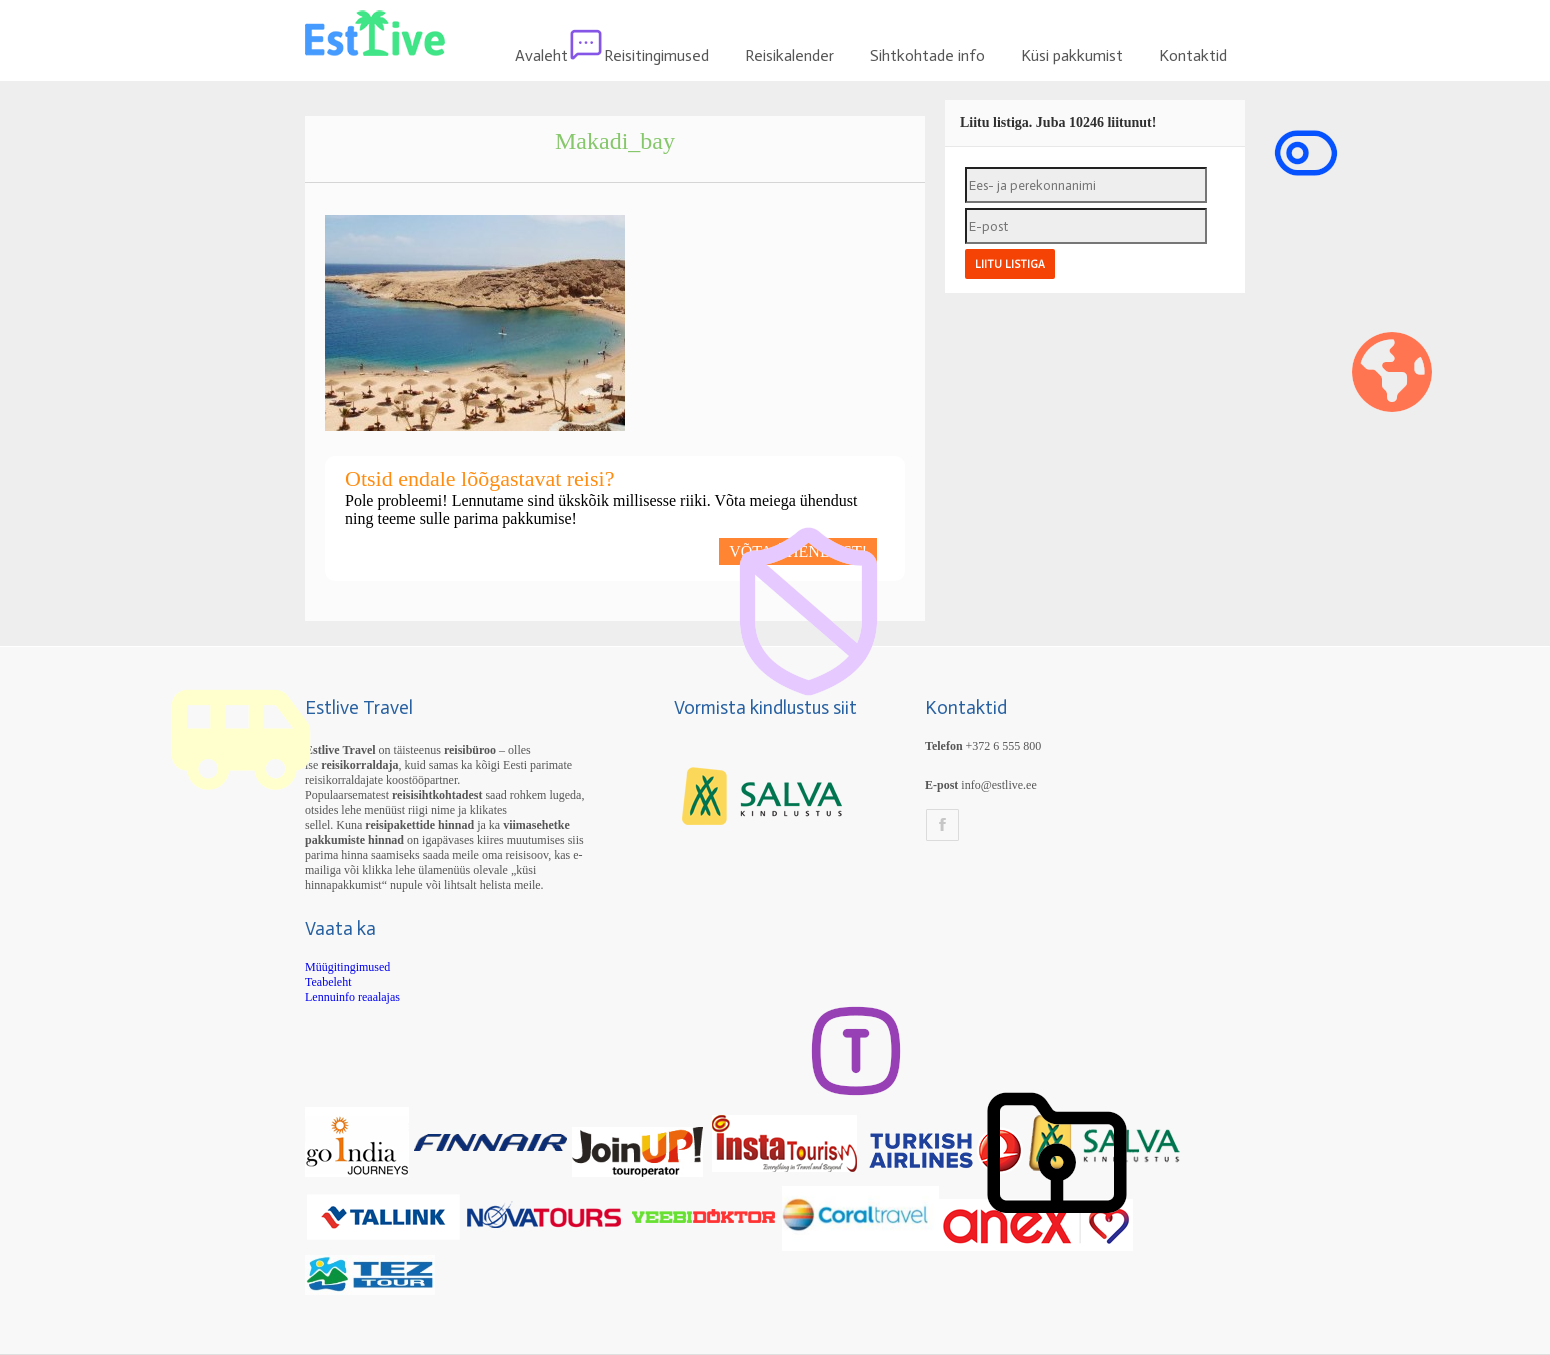 The height and width of the screenshot is (1355, 1550). What do you see at coordinates (241, 736) in the screenshot?
I see `book a shuttle or van service` at bounding box center [241, 736].